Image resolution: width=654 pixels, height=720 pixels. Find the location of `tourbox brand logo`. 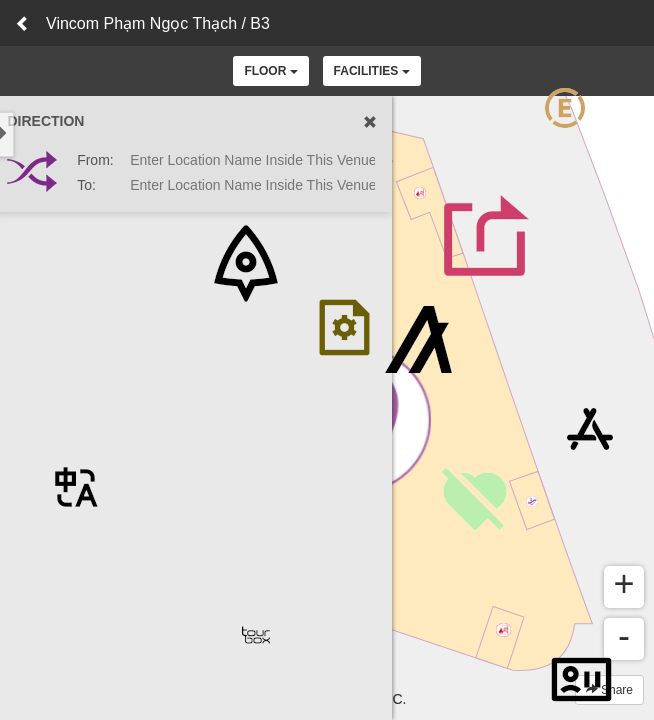

tourbox brand logo is located at coordinates (256, 635).